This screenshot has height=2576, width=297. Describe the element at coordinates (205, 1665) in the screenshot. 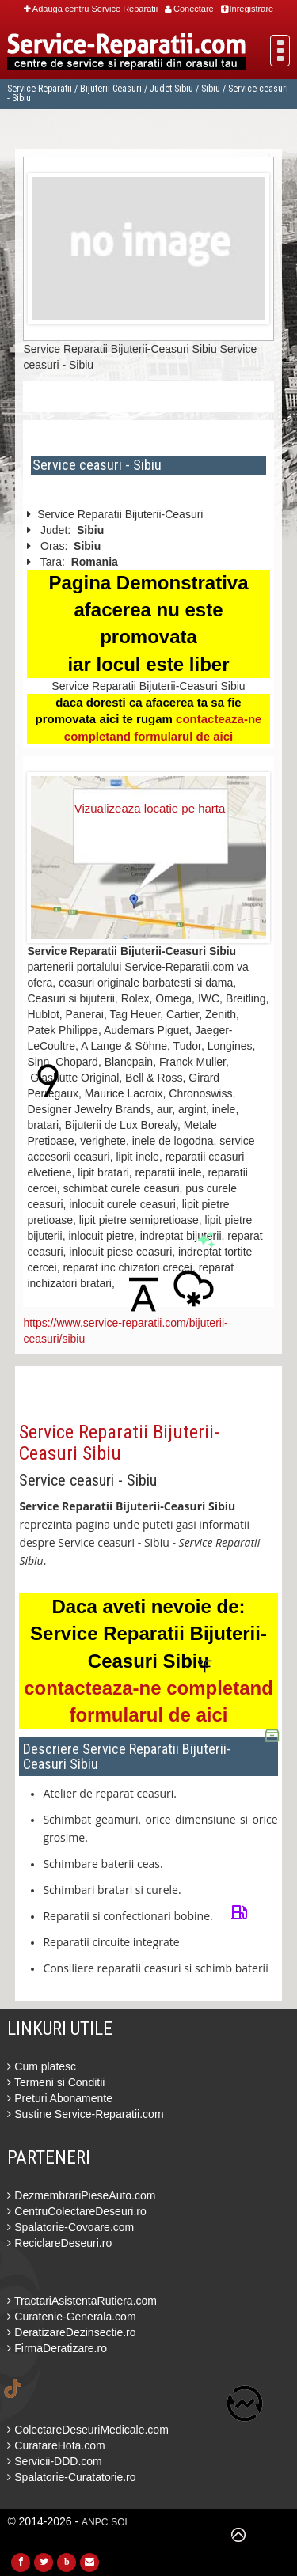

I see `indicates temperature displayed in fahrenheit` at that location.